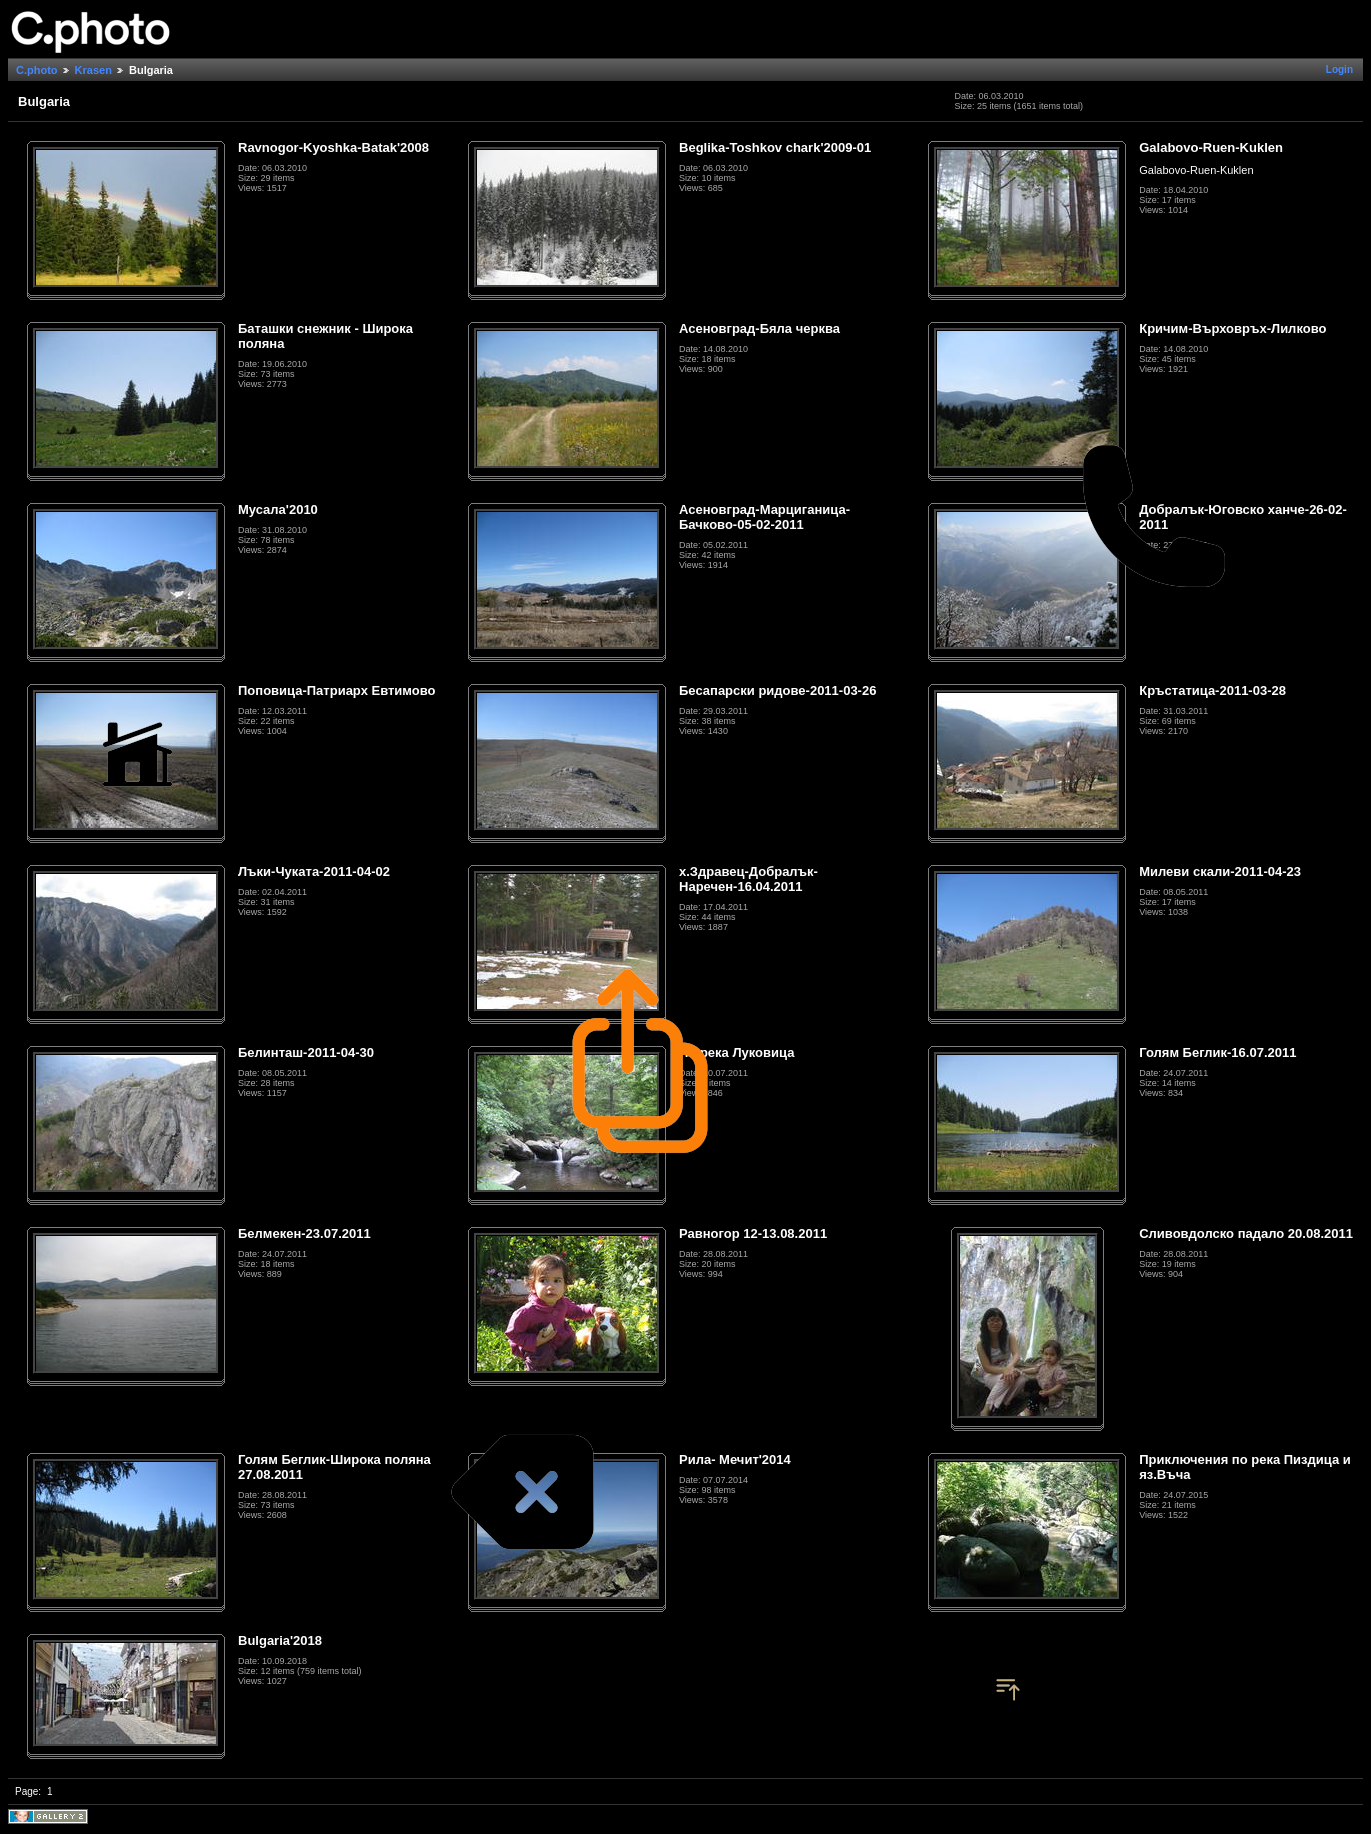 The height and width of the screenshot is (1834, 1371). What do you see at coordinates (640, 1061) in the screenshot?
I see `share or export multiple items` at bounding box center [640, 1061].